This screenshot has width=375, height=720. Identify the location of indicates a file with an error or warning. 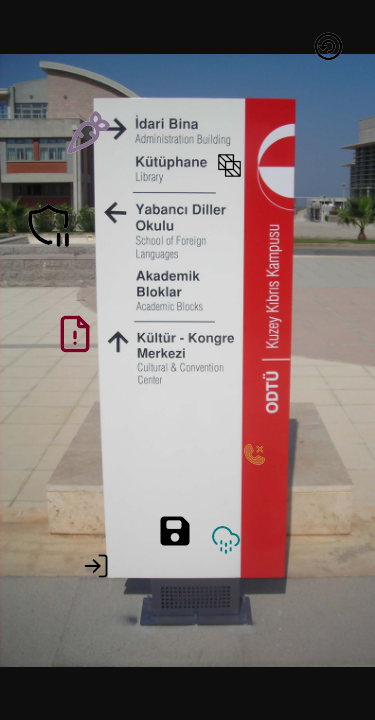
(75, 334).